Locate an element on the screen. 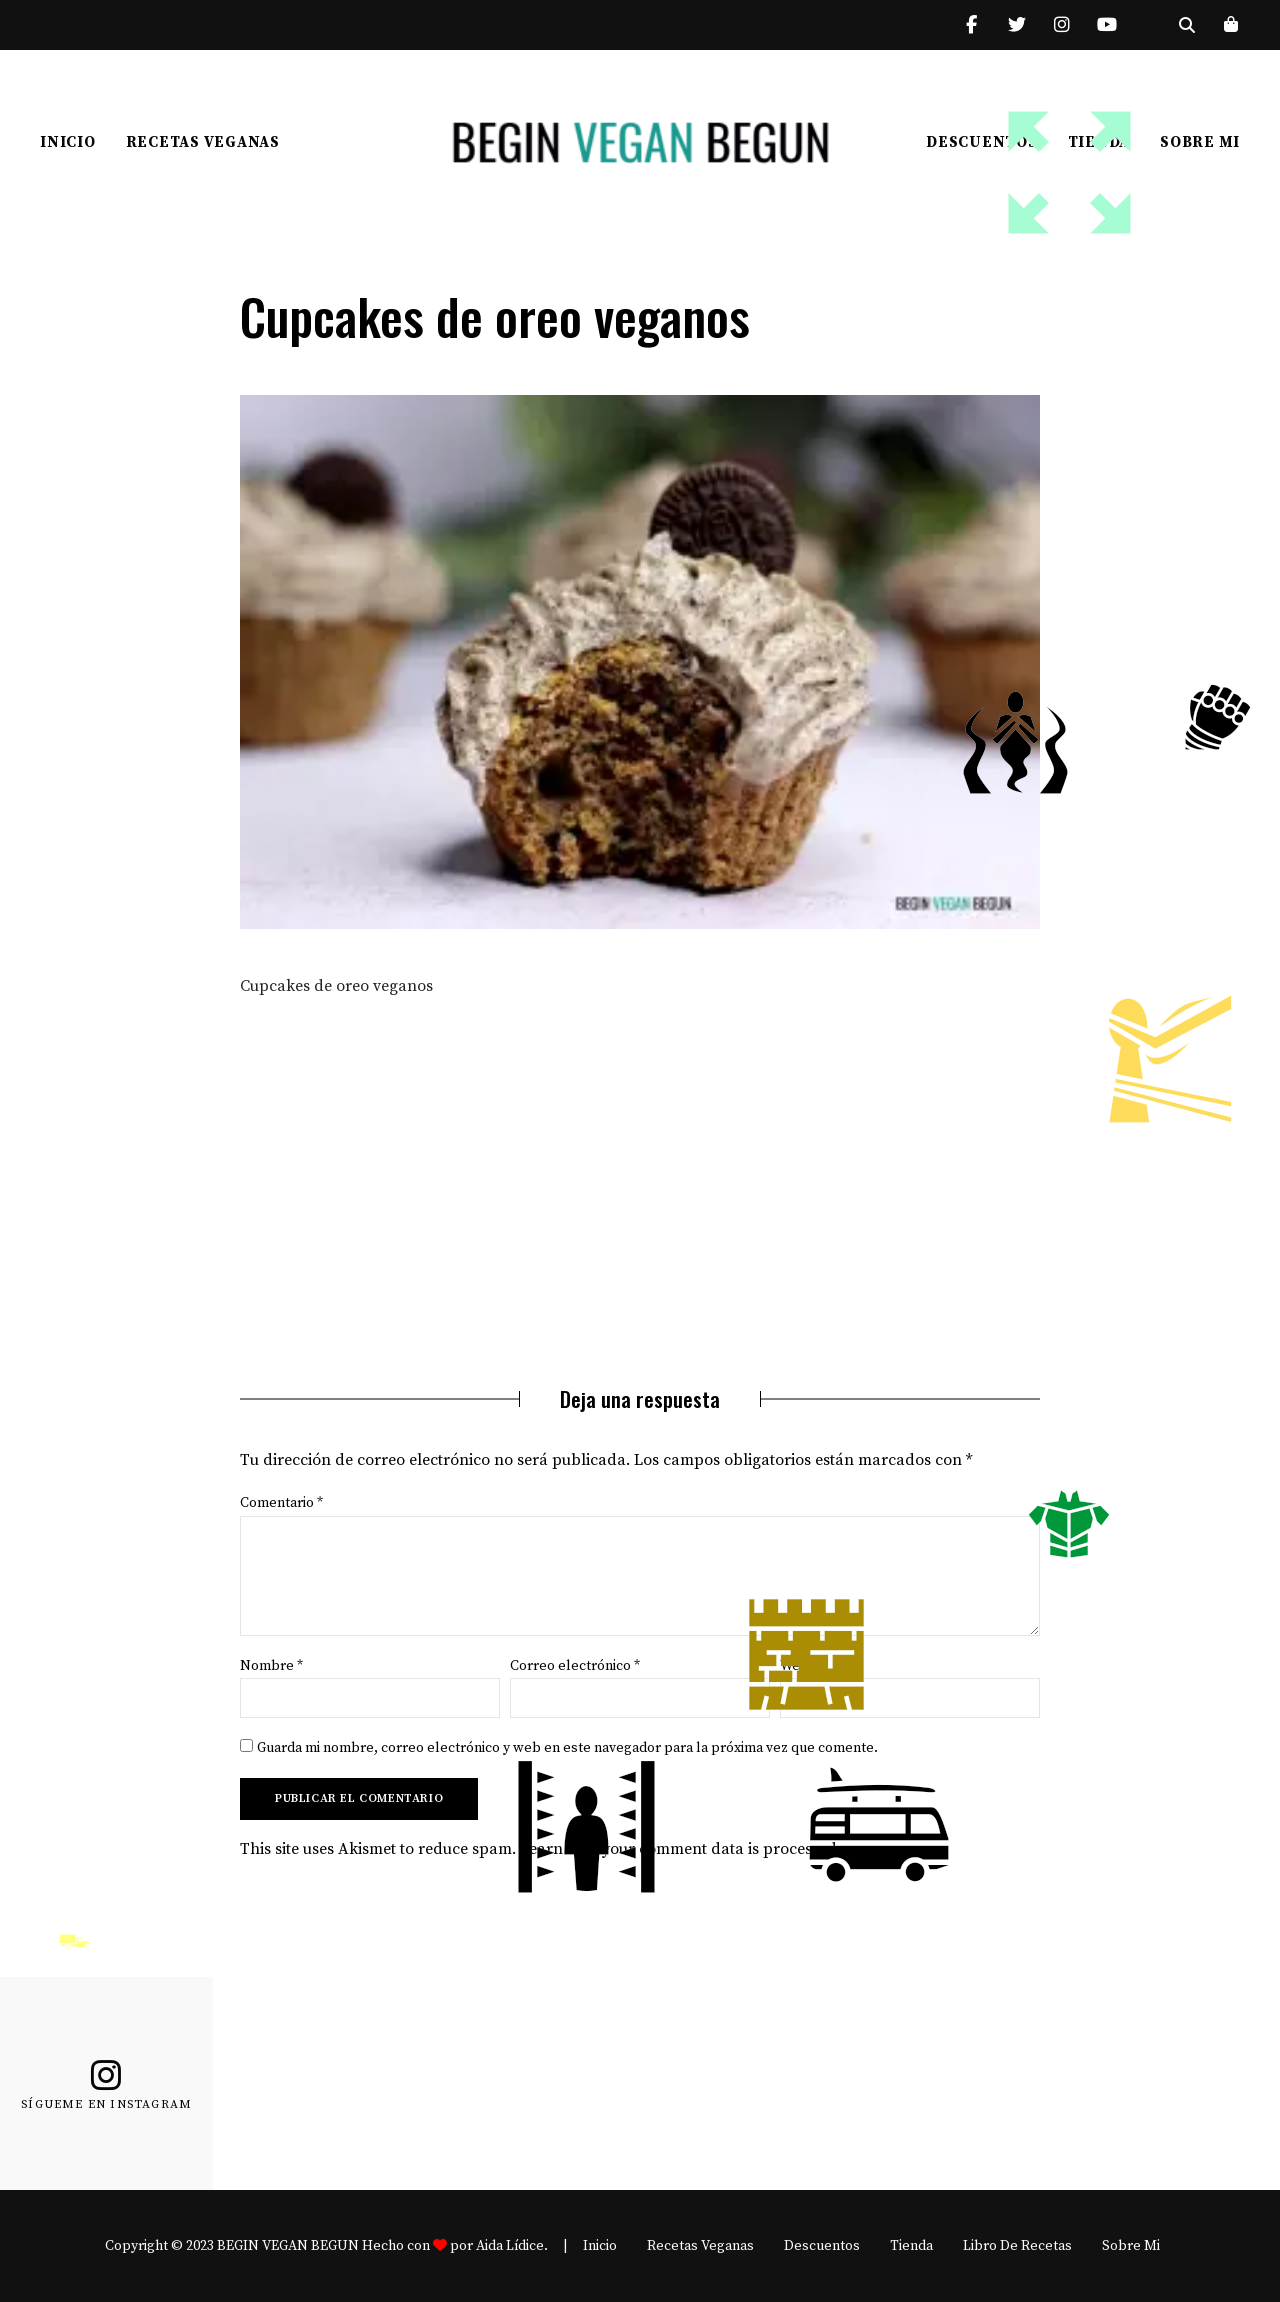  indicates freight or cargo delivery is located at coordinates (75, 1942).